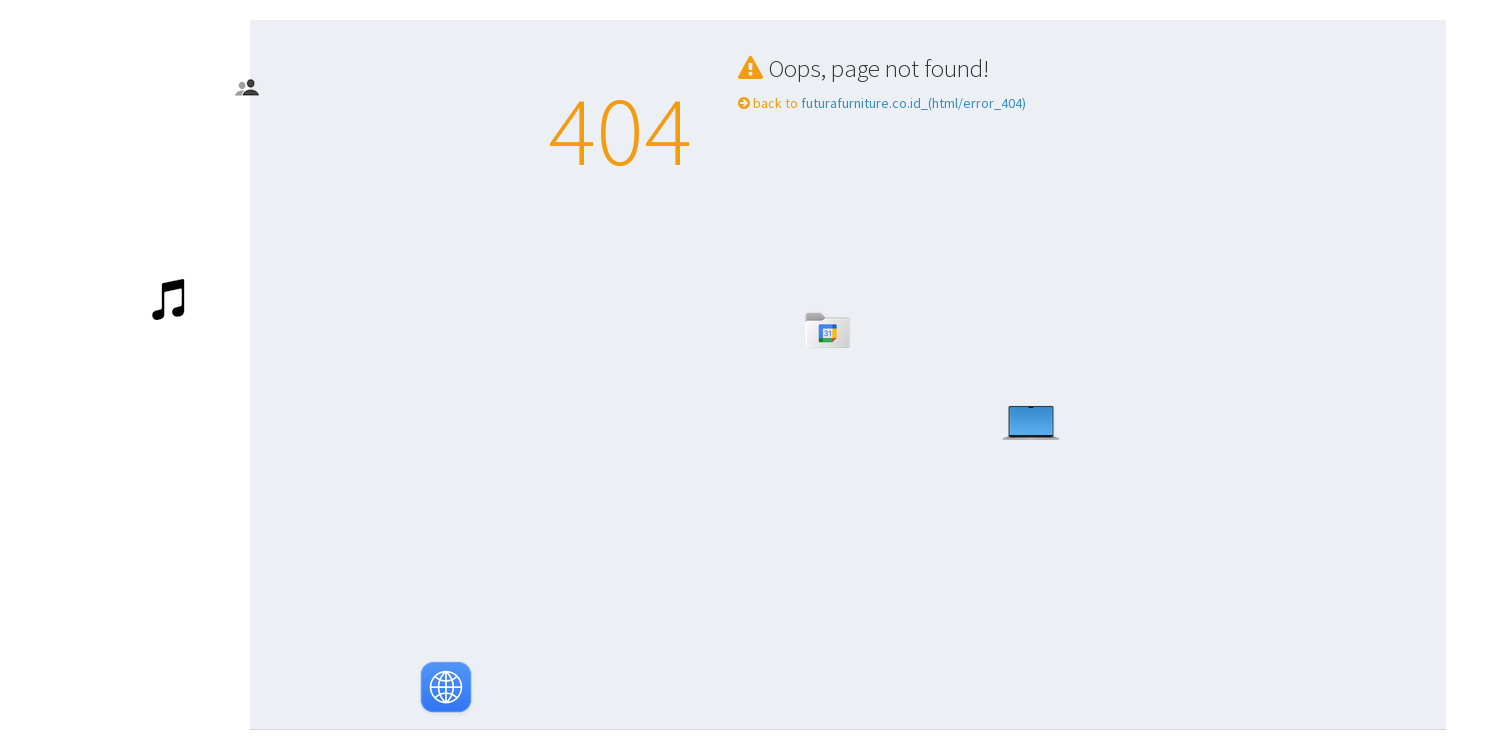 The height and width of the screenshot is (740, 1486). I want to click on open folder containing google calendar files, so click(827, 331).